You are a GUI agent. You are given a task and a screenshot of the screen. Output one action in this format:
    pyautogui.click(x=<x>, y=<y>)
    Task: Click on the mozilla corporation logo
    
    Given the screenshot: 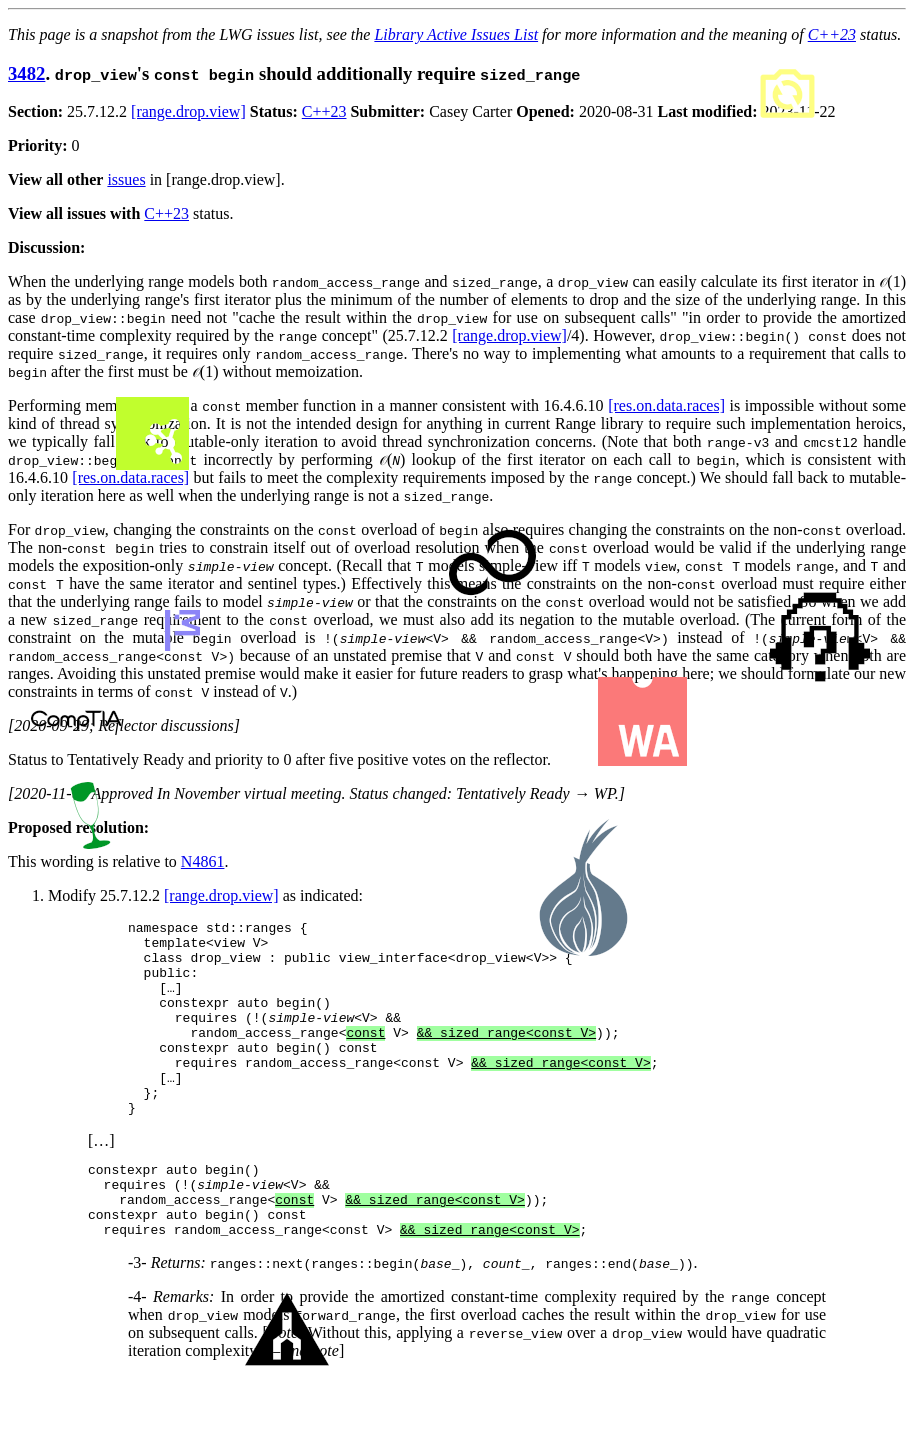 What is the action you would take?
    pyautogui.click(x=182, y=630)
    